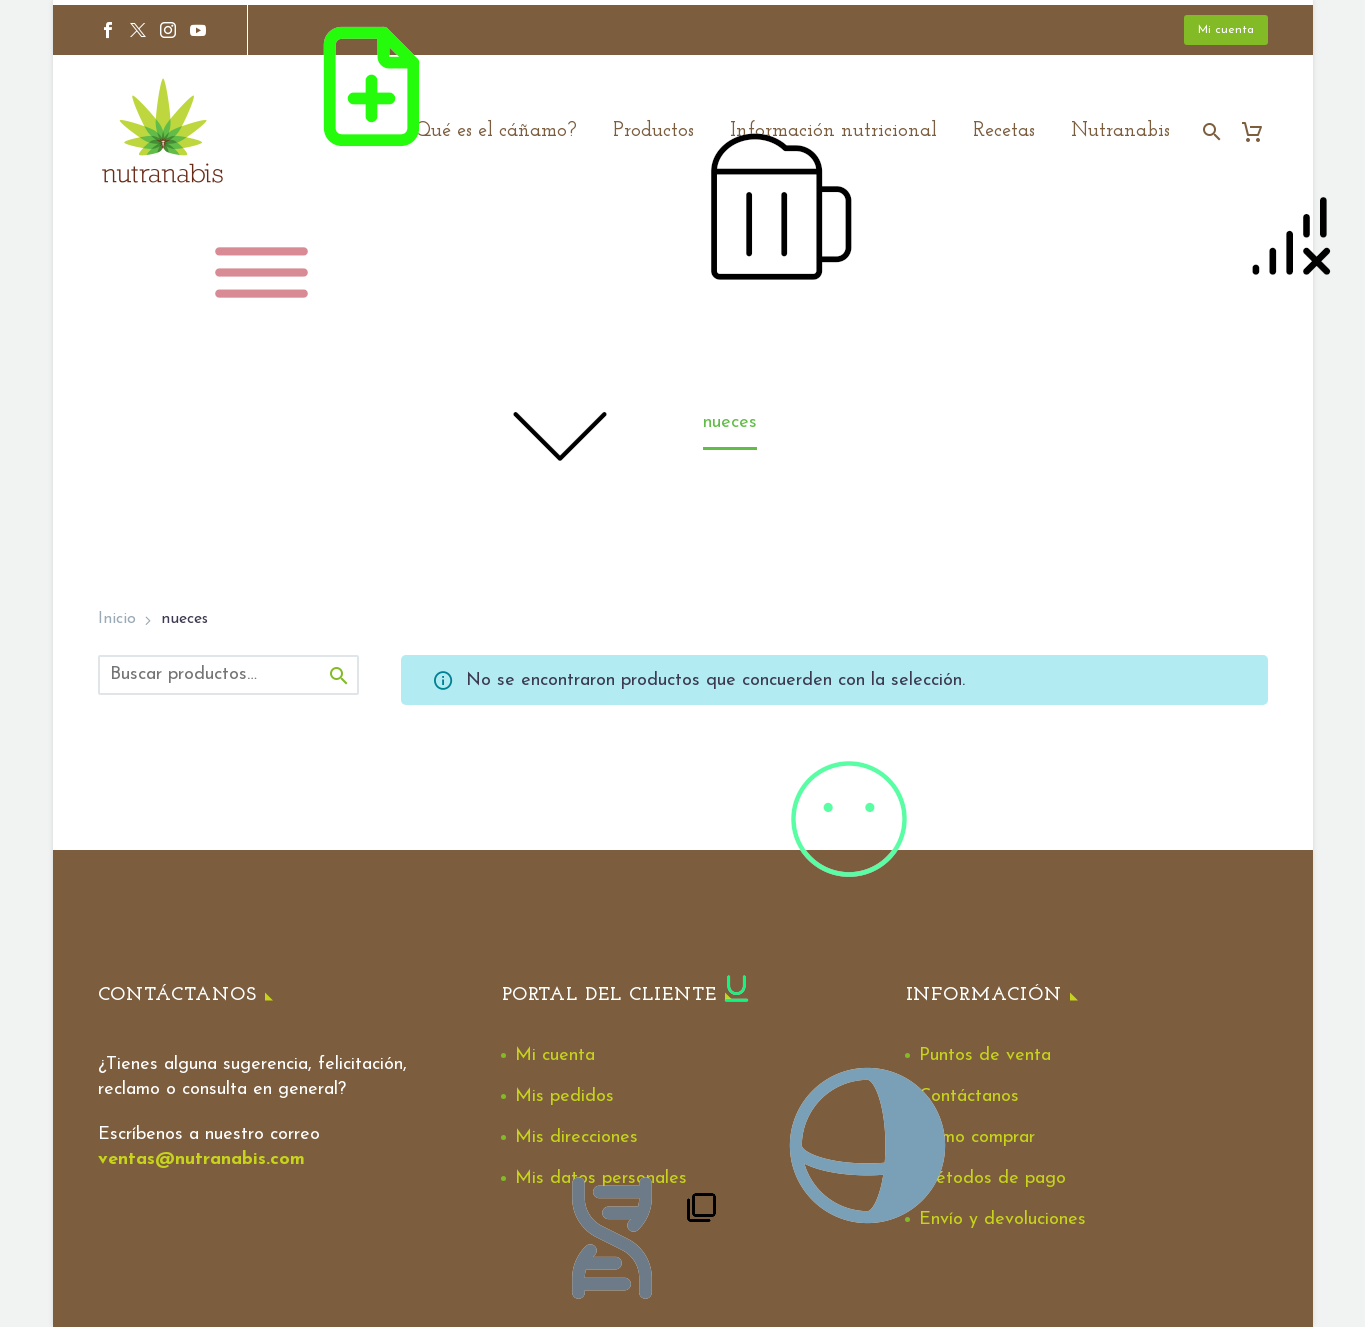 The image size is (1365, 1327). What do you see at coordinates (560, 432) in the screenshot?
I see `expand a dropdown menu` at bounding box center [560, 432].